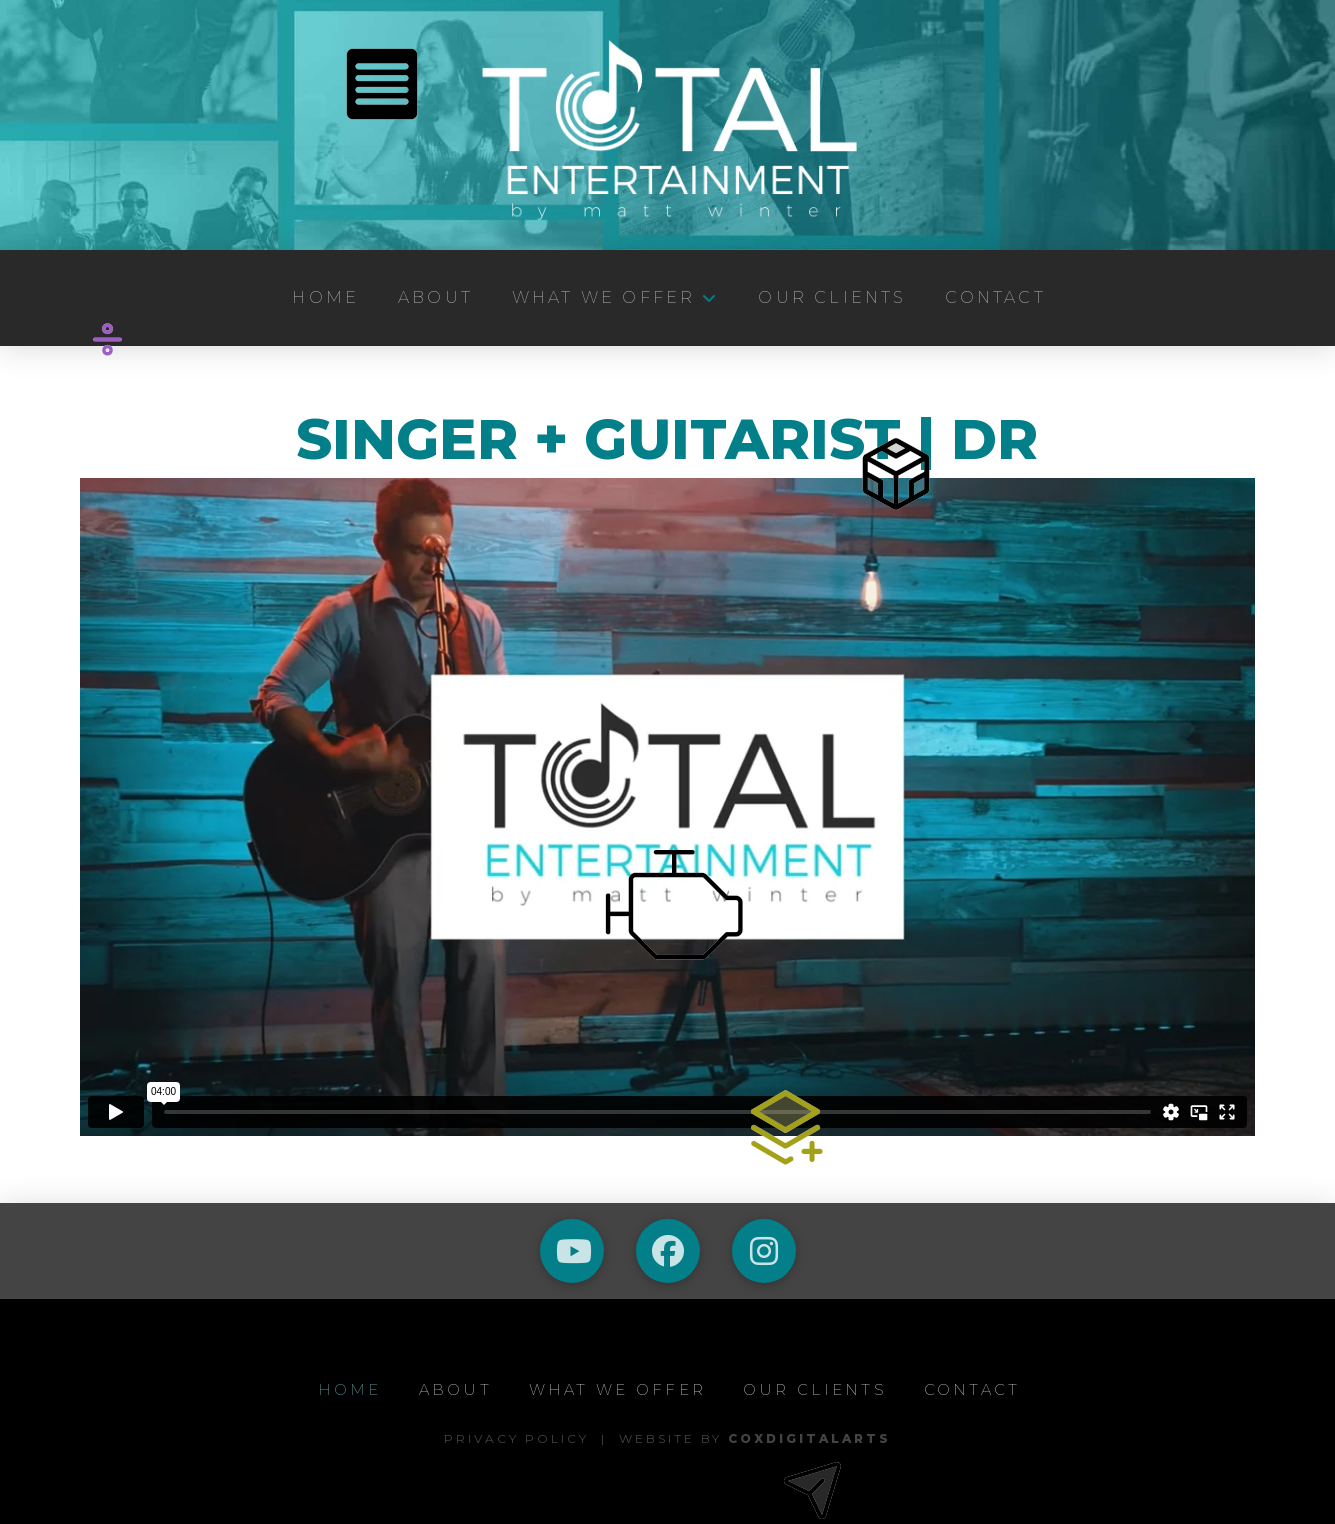 The height and width of the screenshot is (1524, 1335). I want to click on send a message, so click(814, 1488).